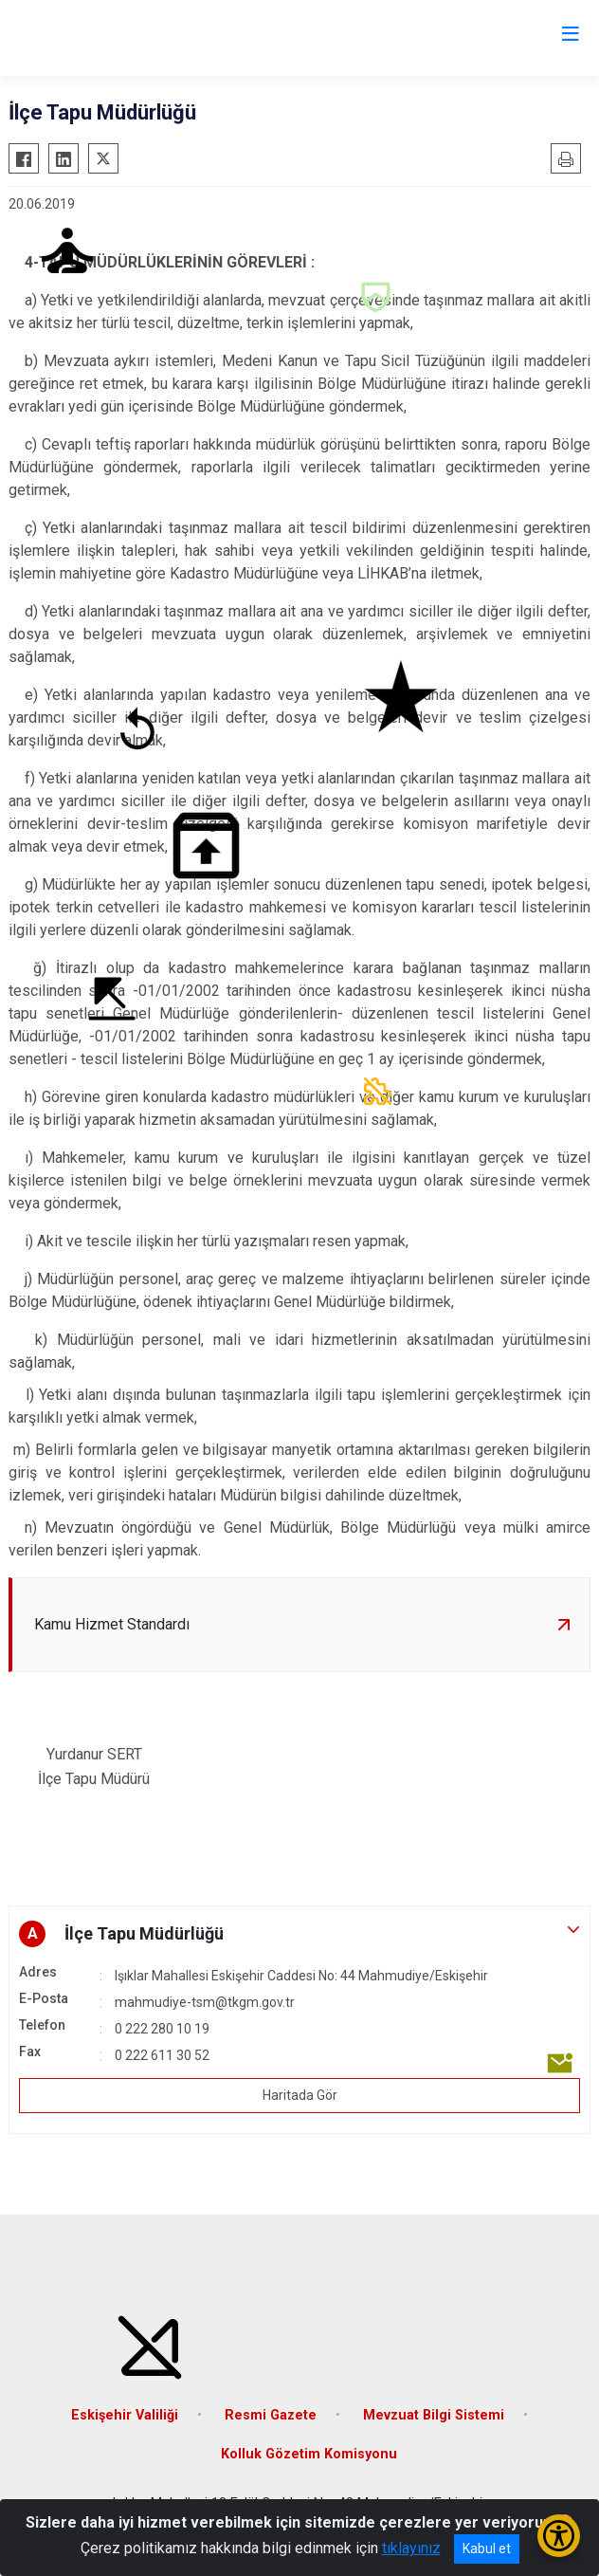 Image resolution: width=599 pixels, height=2576 pixels. I want to click on replay or restart current media, so click(137, 730).